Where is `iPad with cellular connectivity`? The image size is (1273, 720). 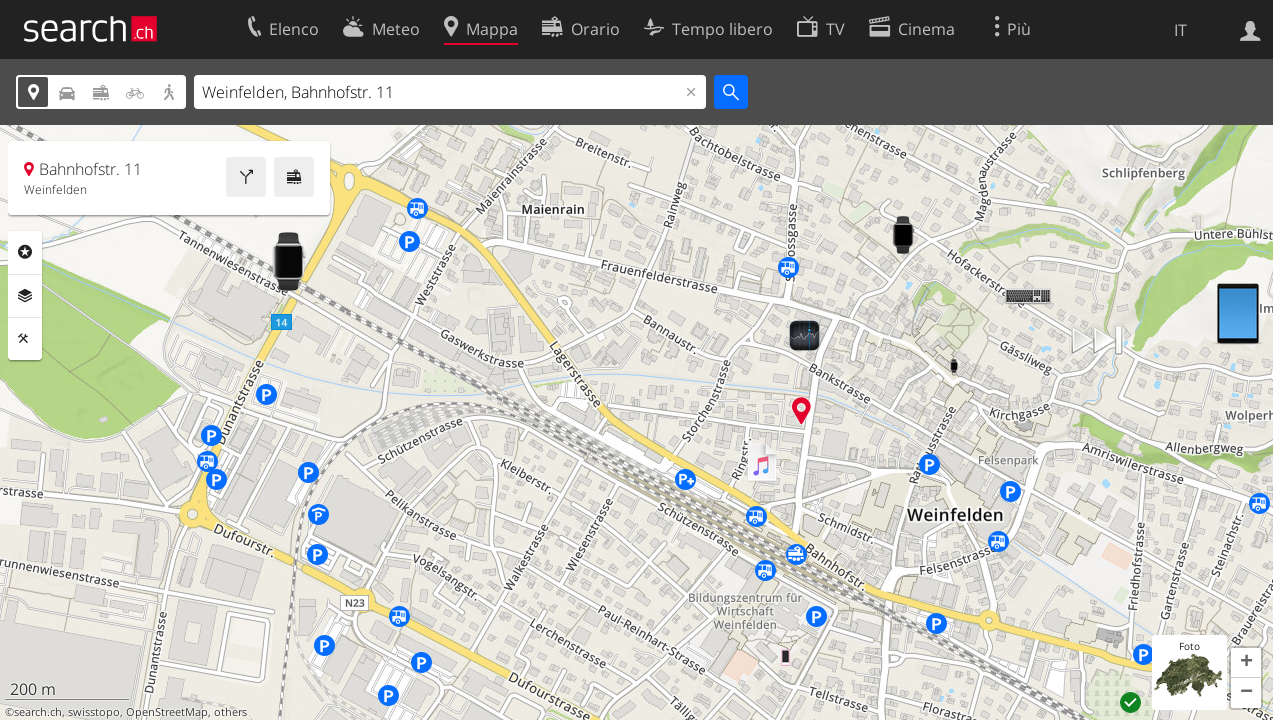
iPad with cellular connectivity is located at coordinates (1238, 314).